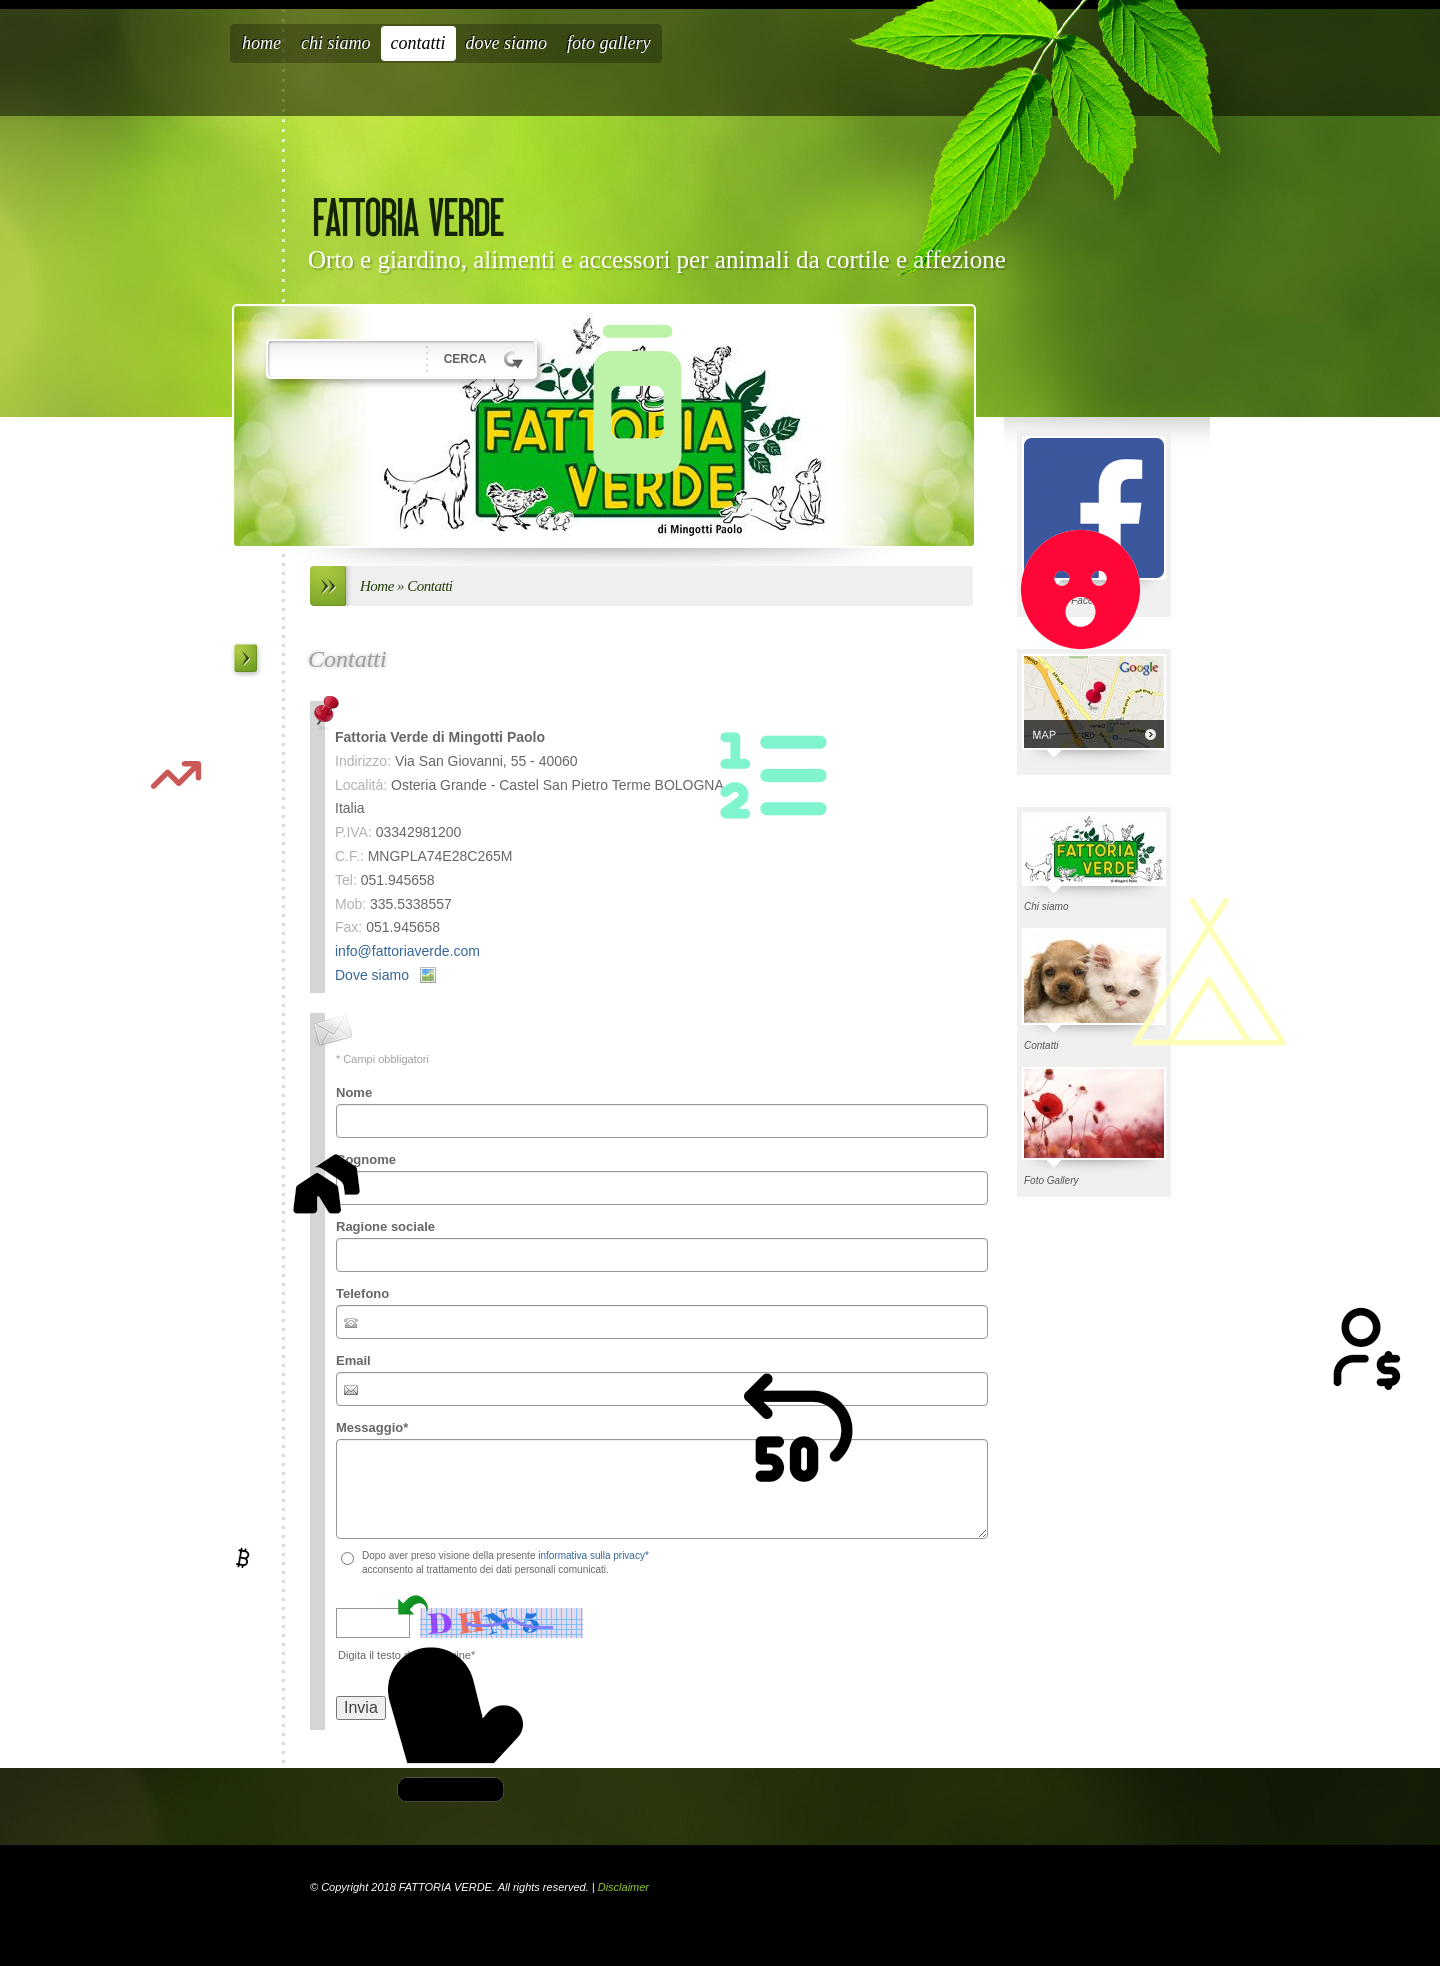  I want to click on indicates a surprise or unexpected event notification, so click(1080, 589).